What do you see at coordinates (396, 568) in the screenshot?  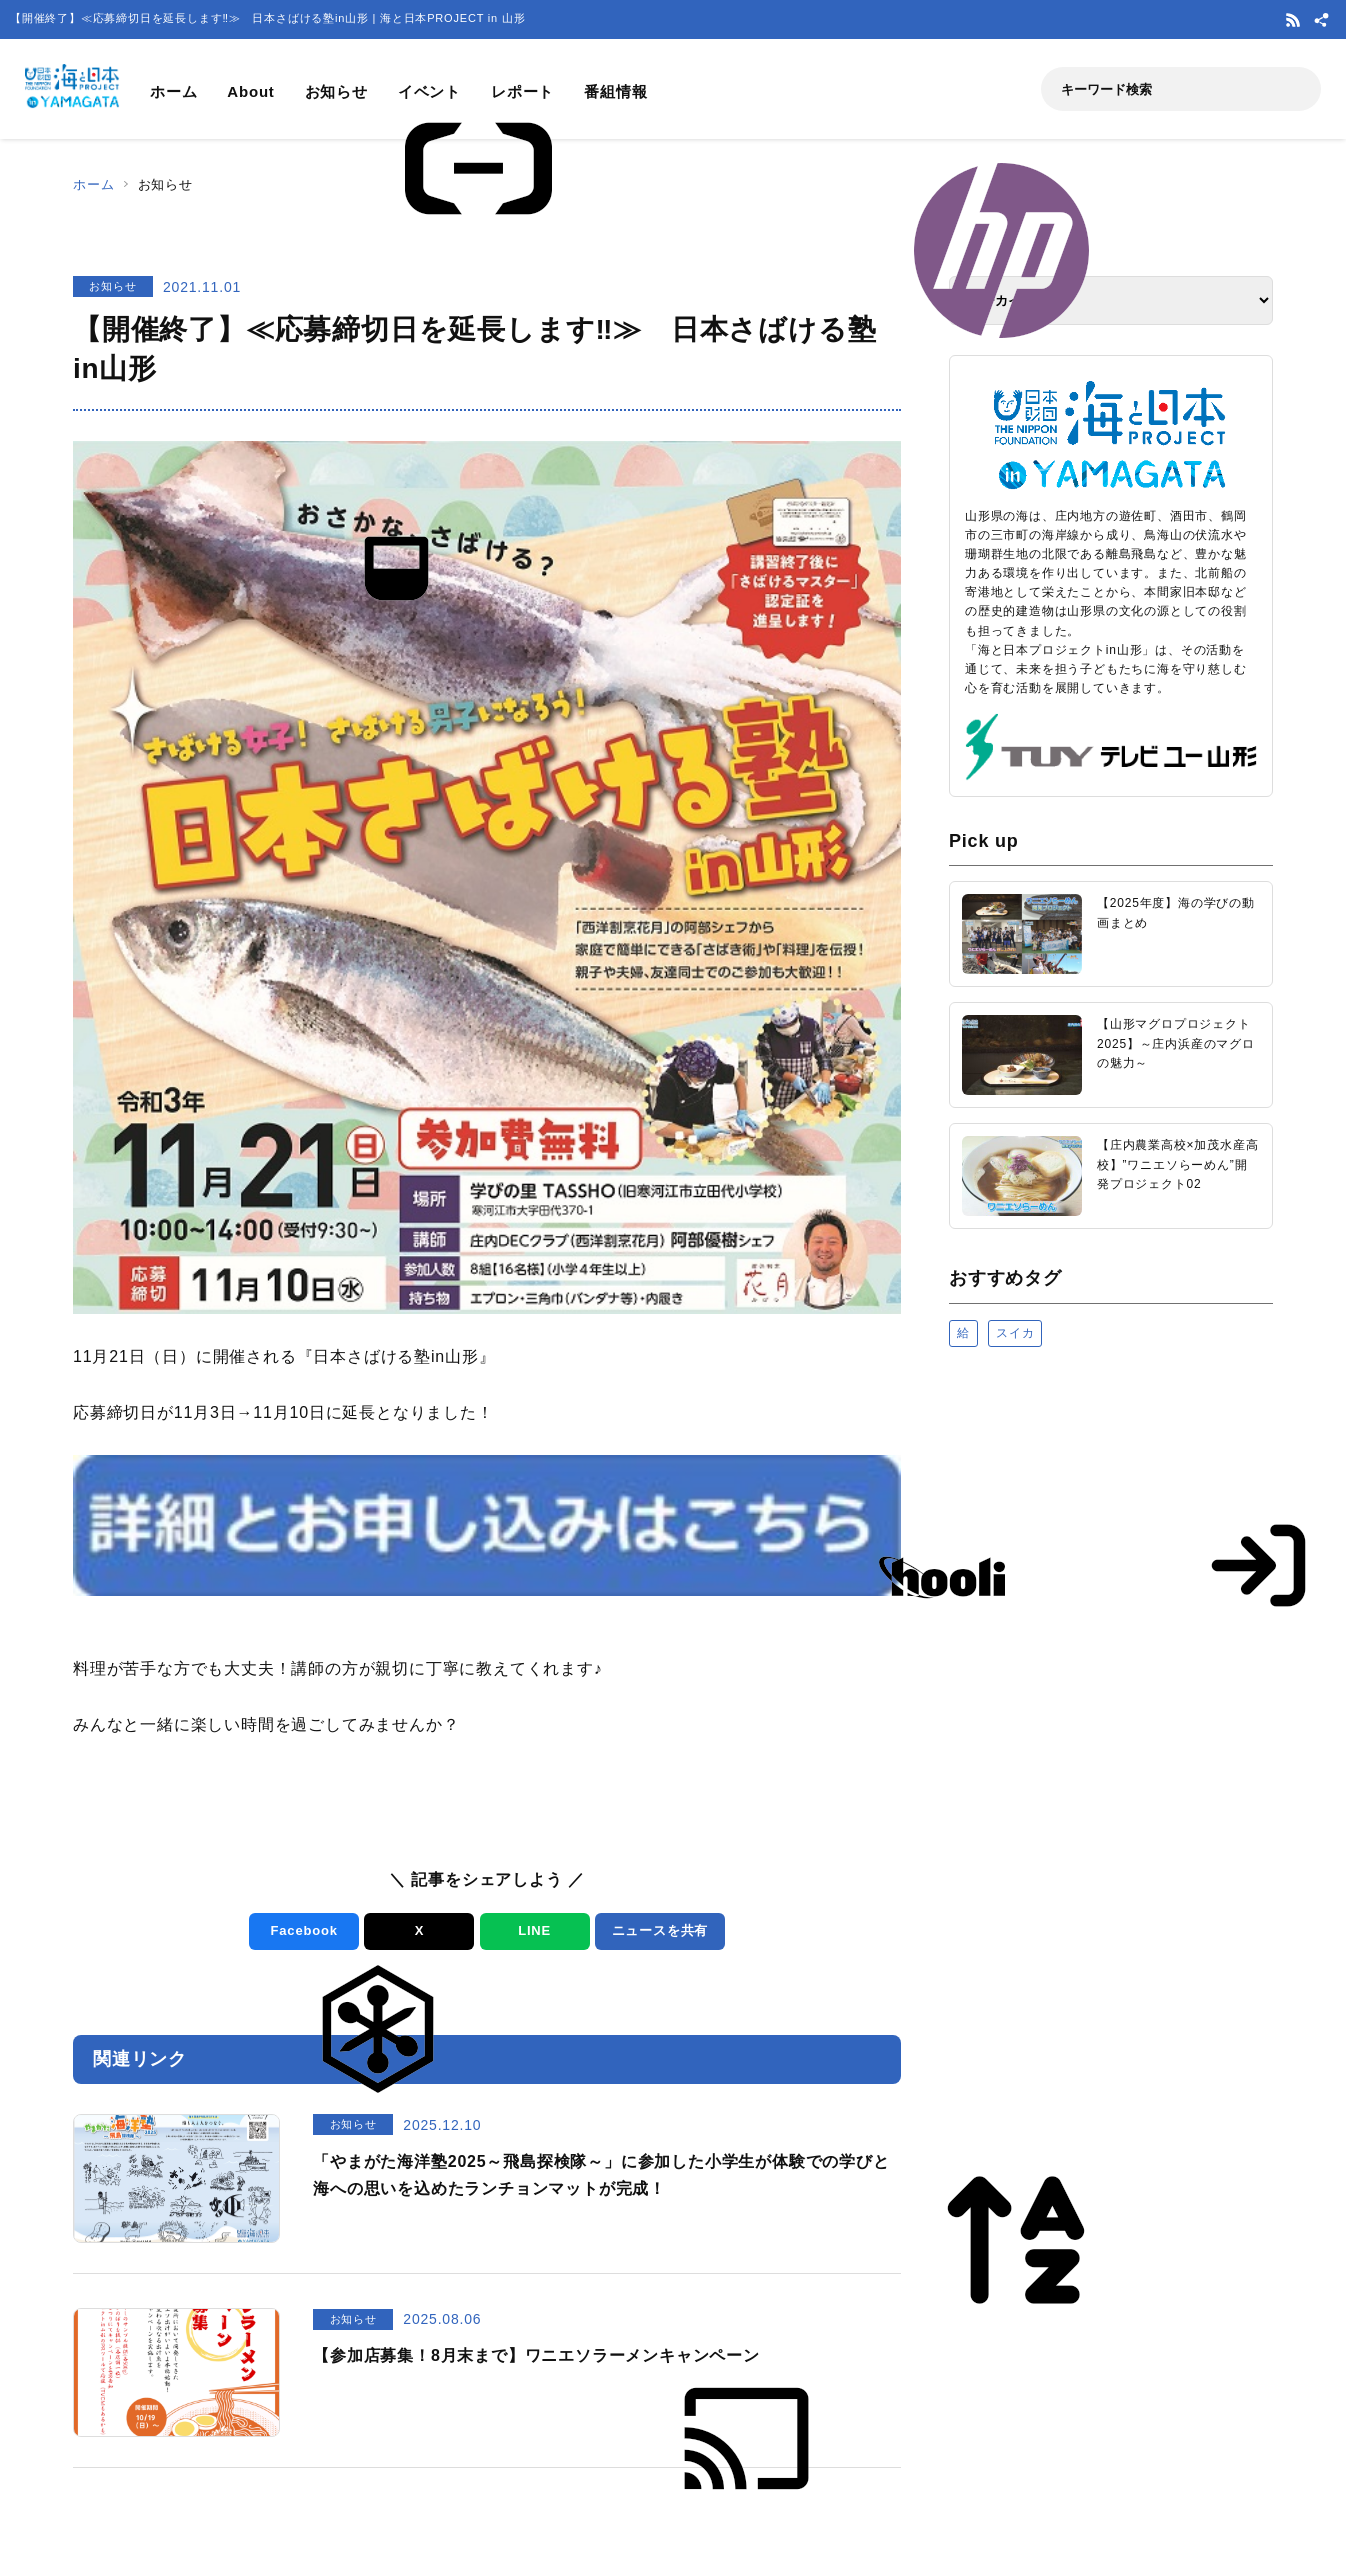 I see `access bar or drinks menu` at bounding box center [396, 568].